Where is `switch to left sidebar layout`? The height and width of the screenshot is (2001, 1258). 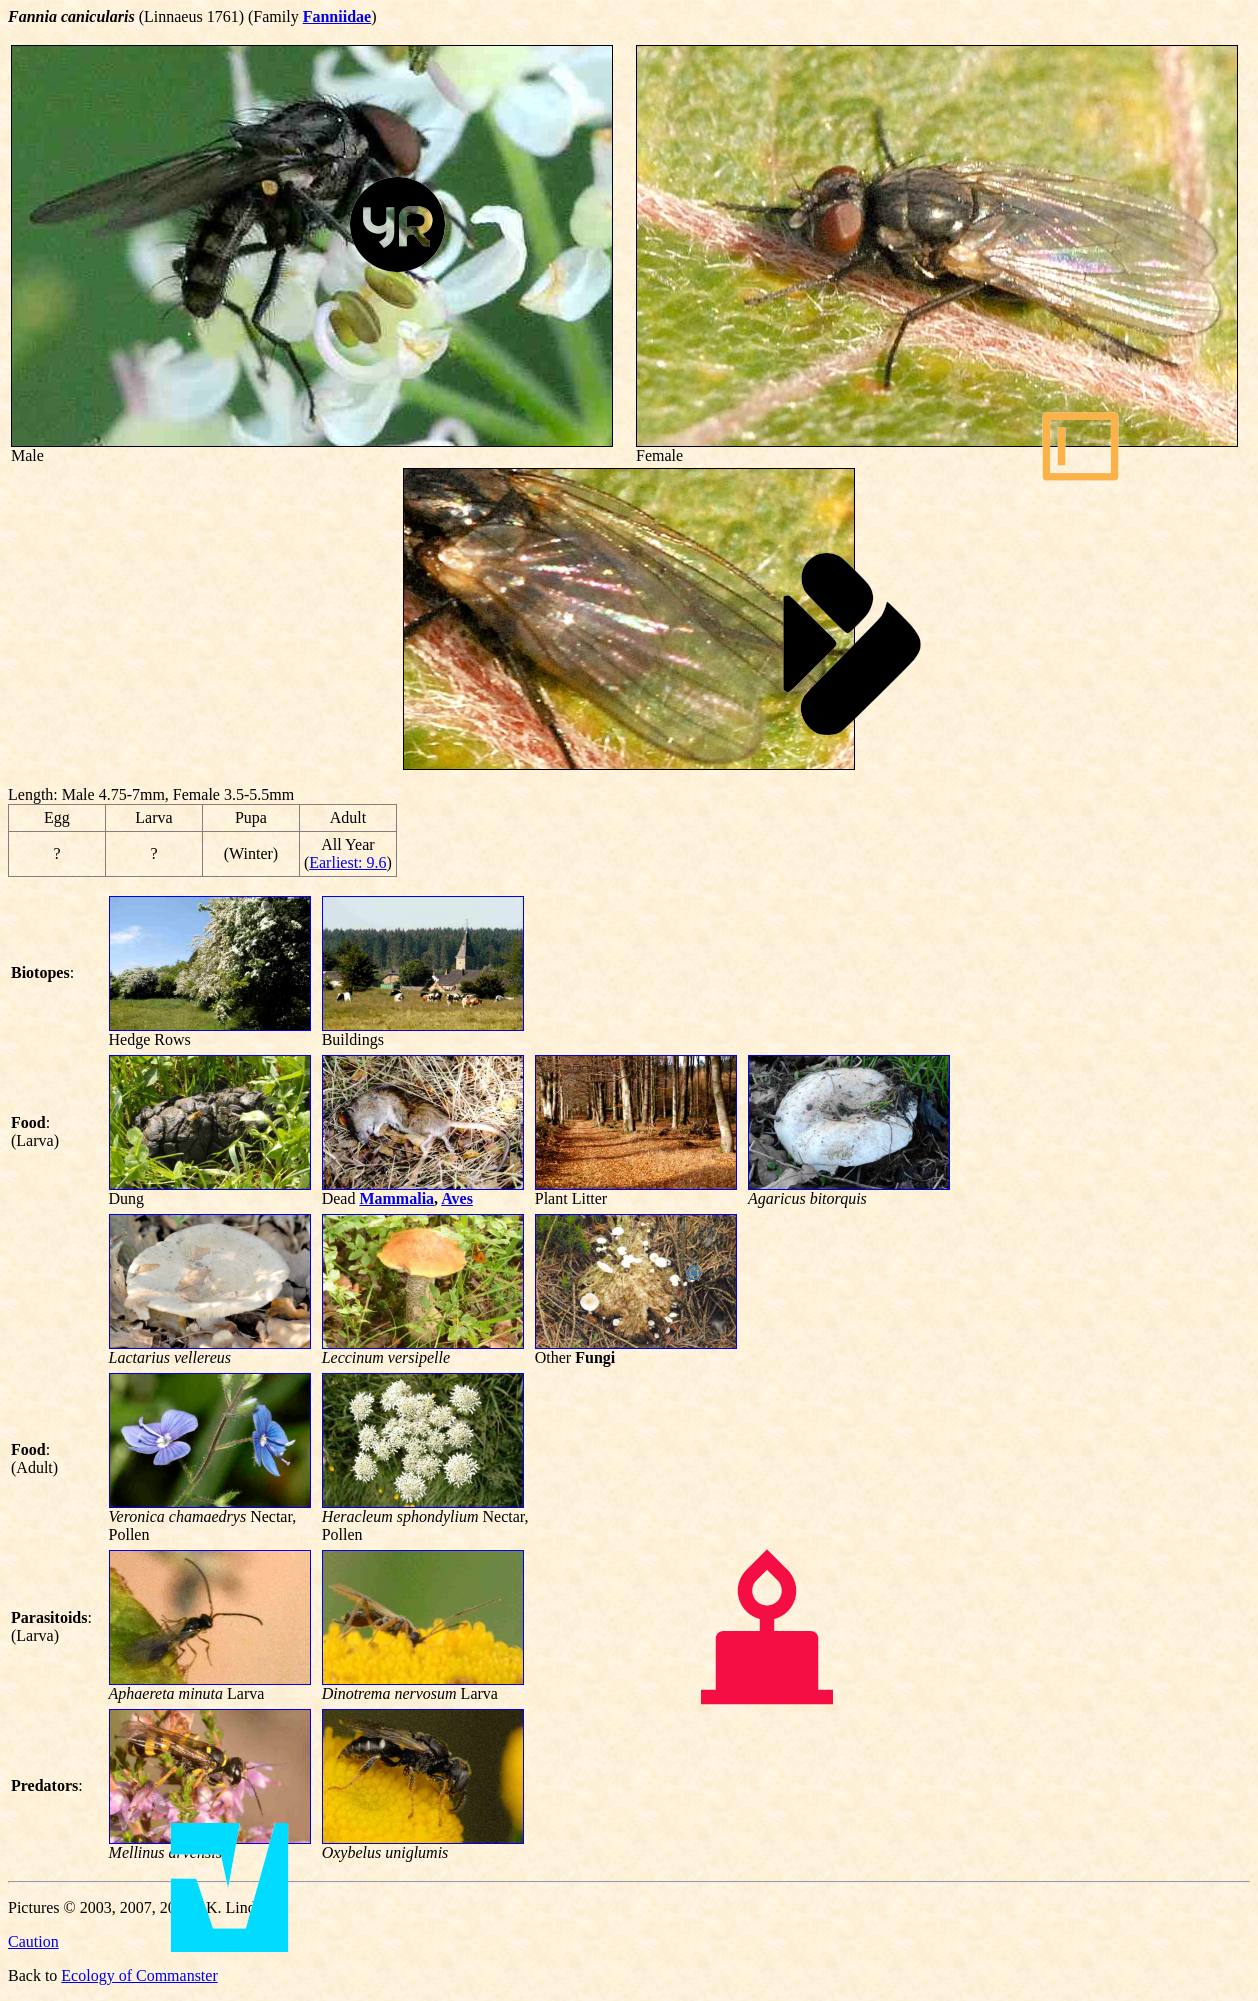
switch to left sidebar layout is located at coordinates (1080, 446).